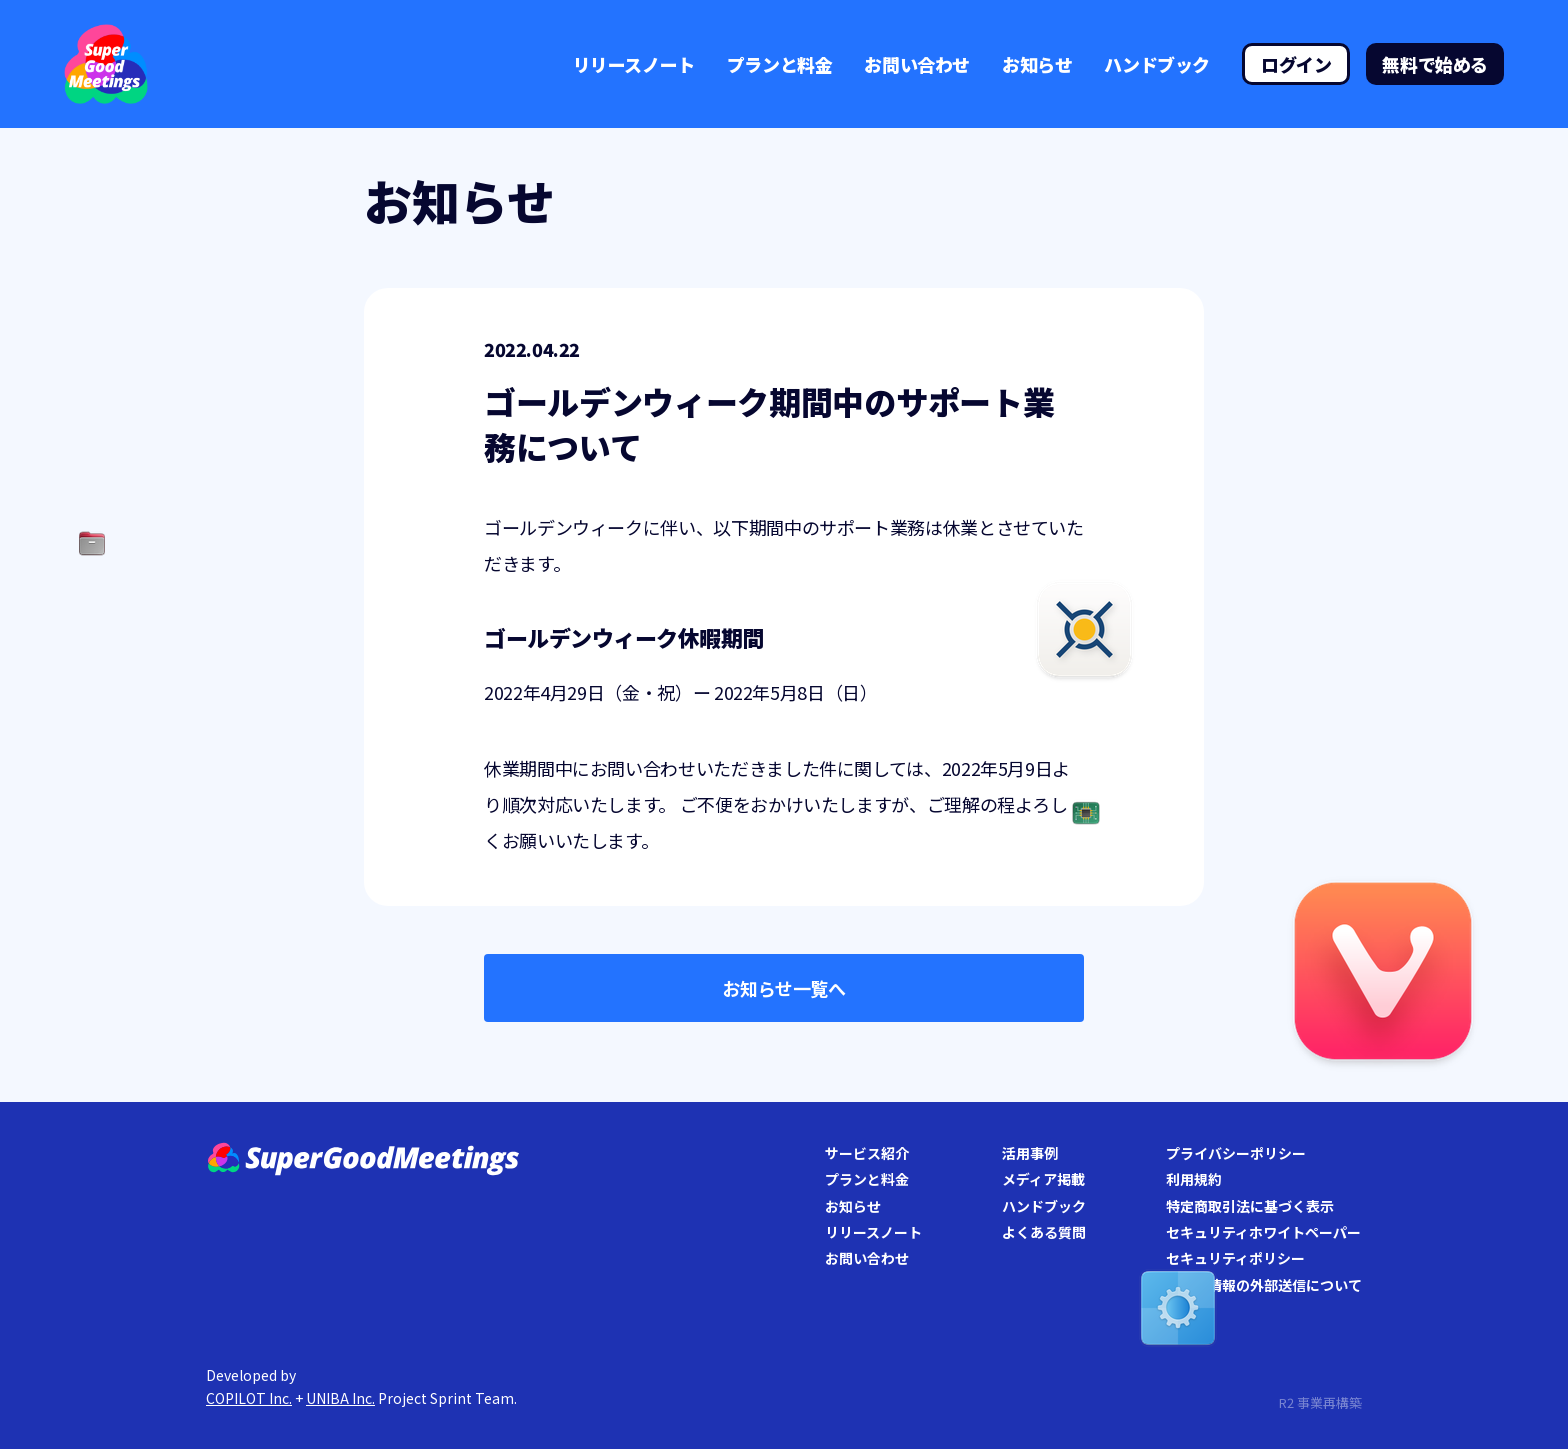 The height and width of the screenshot is (1449, 1568). I want to click on open cpu-x system information app, so click(1086, 813).